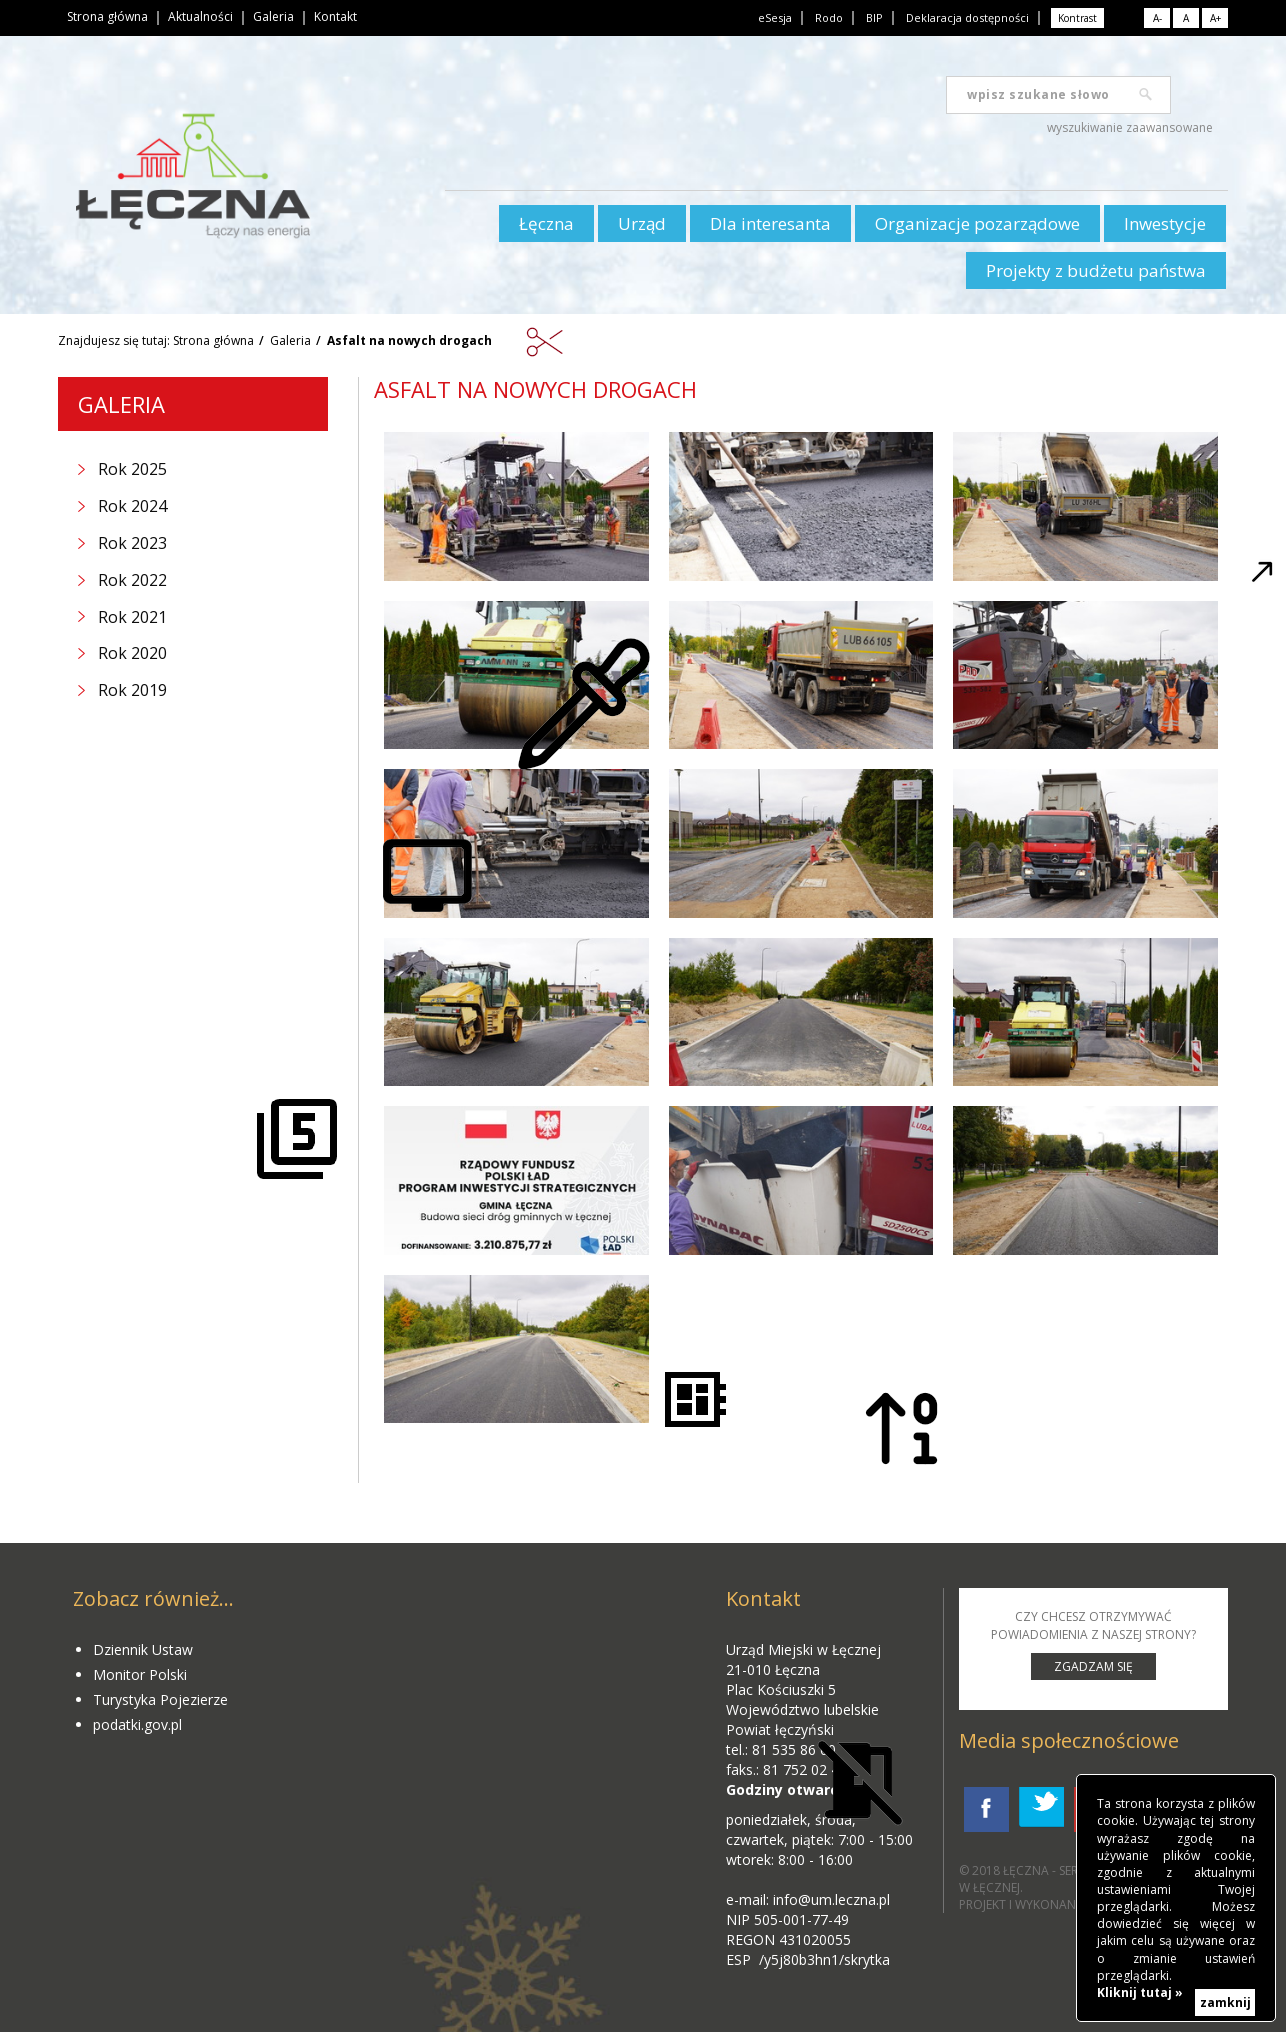 This screenshot has height=2032, width=1286. What do you see at coordinates (584, 704) in the screenshot?
I see `pick a color from the screen` at bounding box center [584, 704].